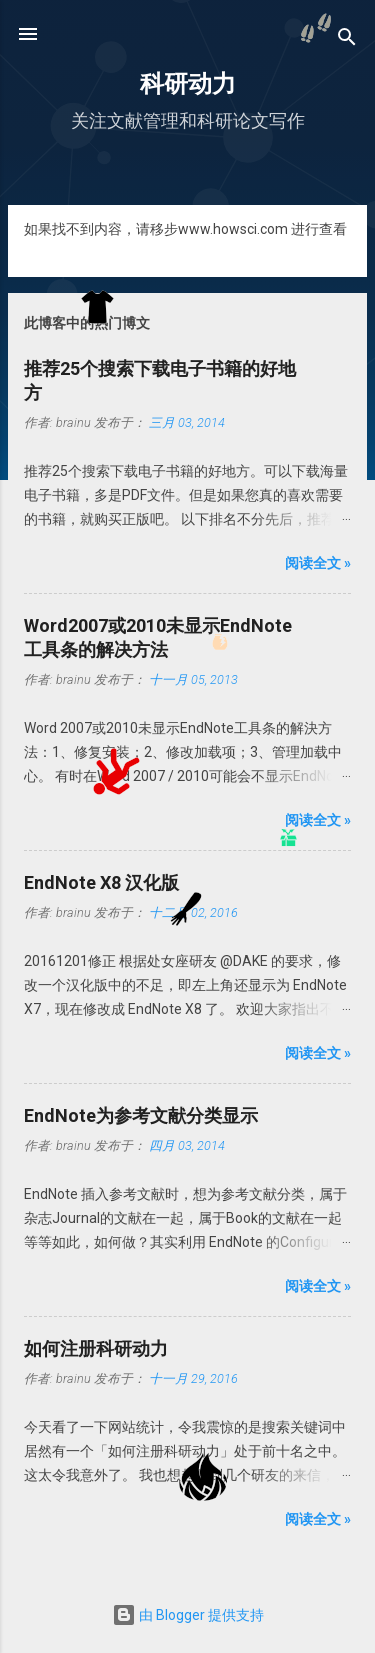 The width and height of the screenshot is (375, 1653). I want to click on track wildlife or animal sightings, so click(316, 28).